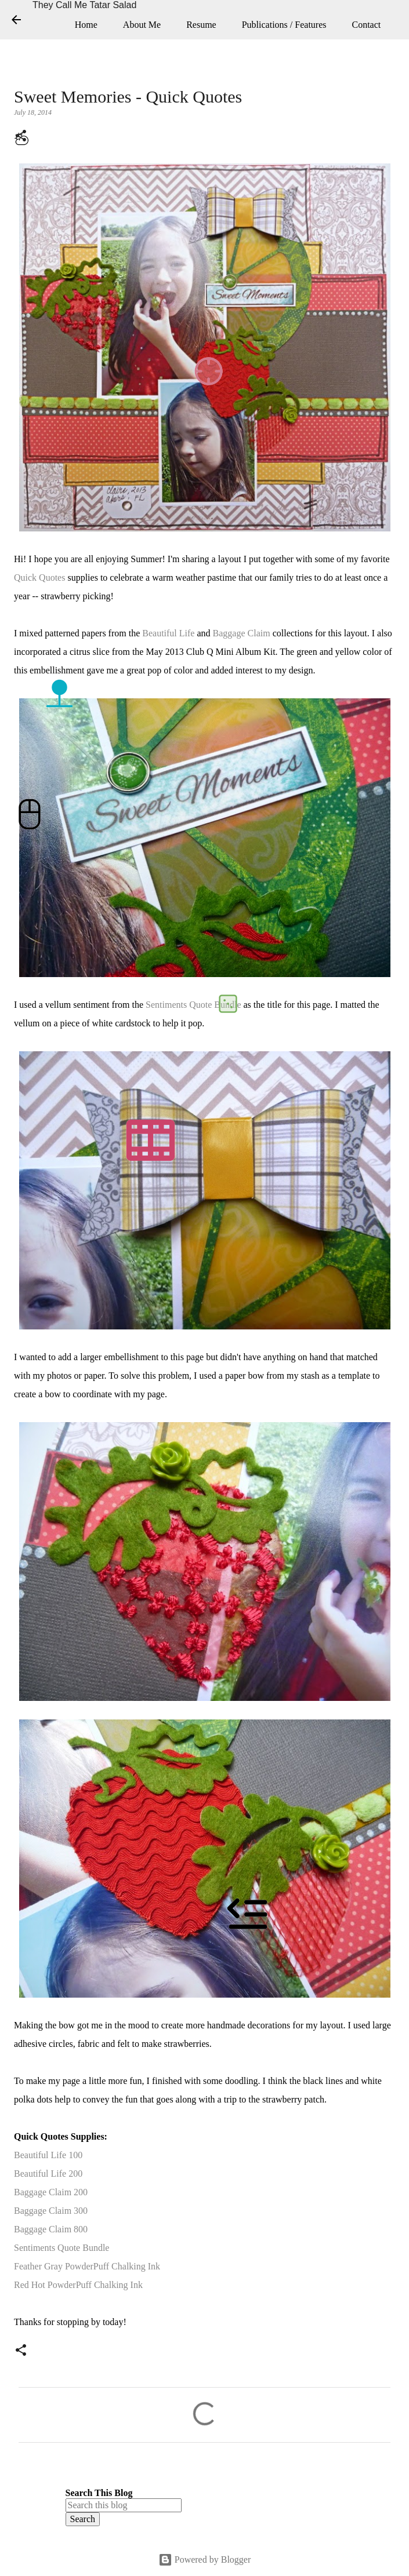 This screenshot has height=2576, width=409. Describe the element at coordinates (228, 1004) in the screenshot. I see `roll dice or generate random number` at that location.